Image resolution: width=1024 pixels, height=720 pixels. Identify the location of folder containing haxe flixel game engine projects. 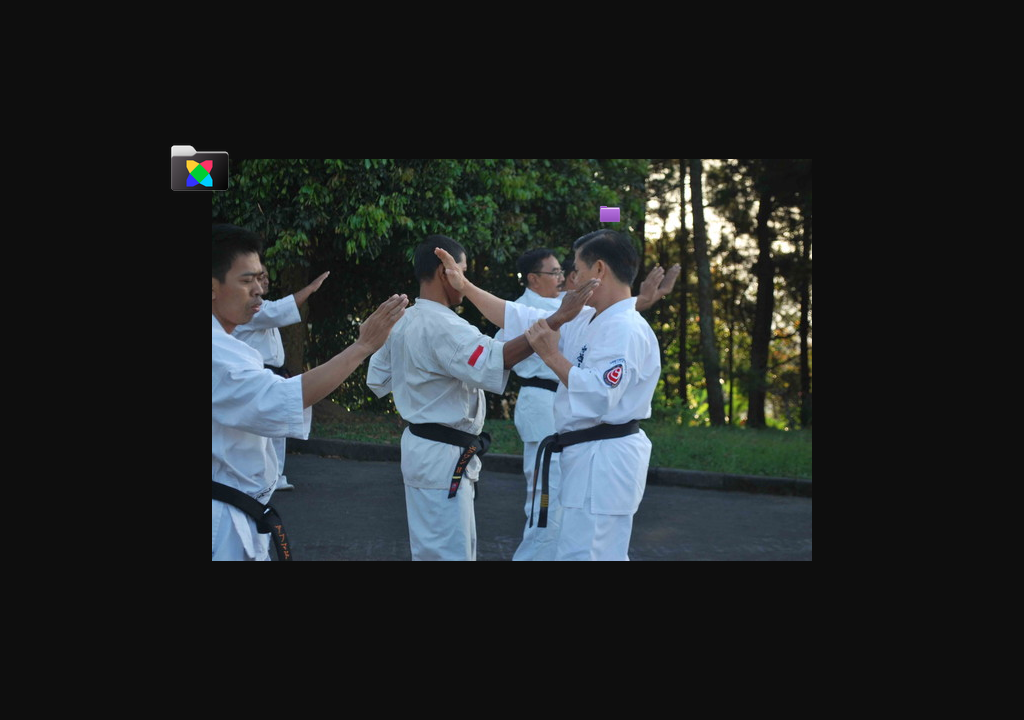
(199, 169).